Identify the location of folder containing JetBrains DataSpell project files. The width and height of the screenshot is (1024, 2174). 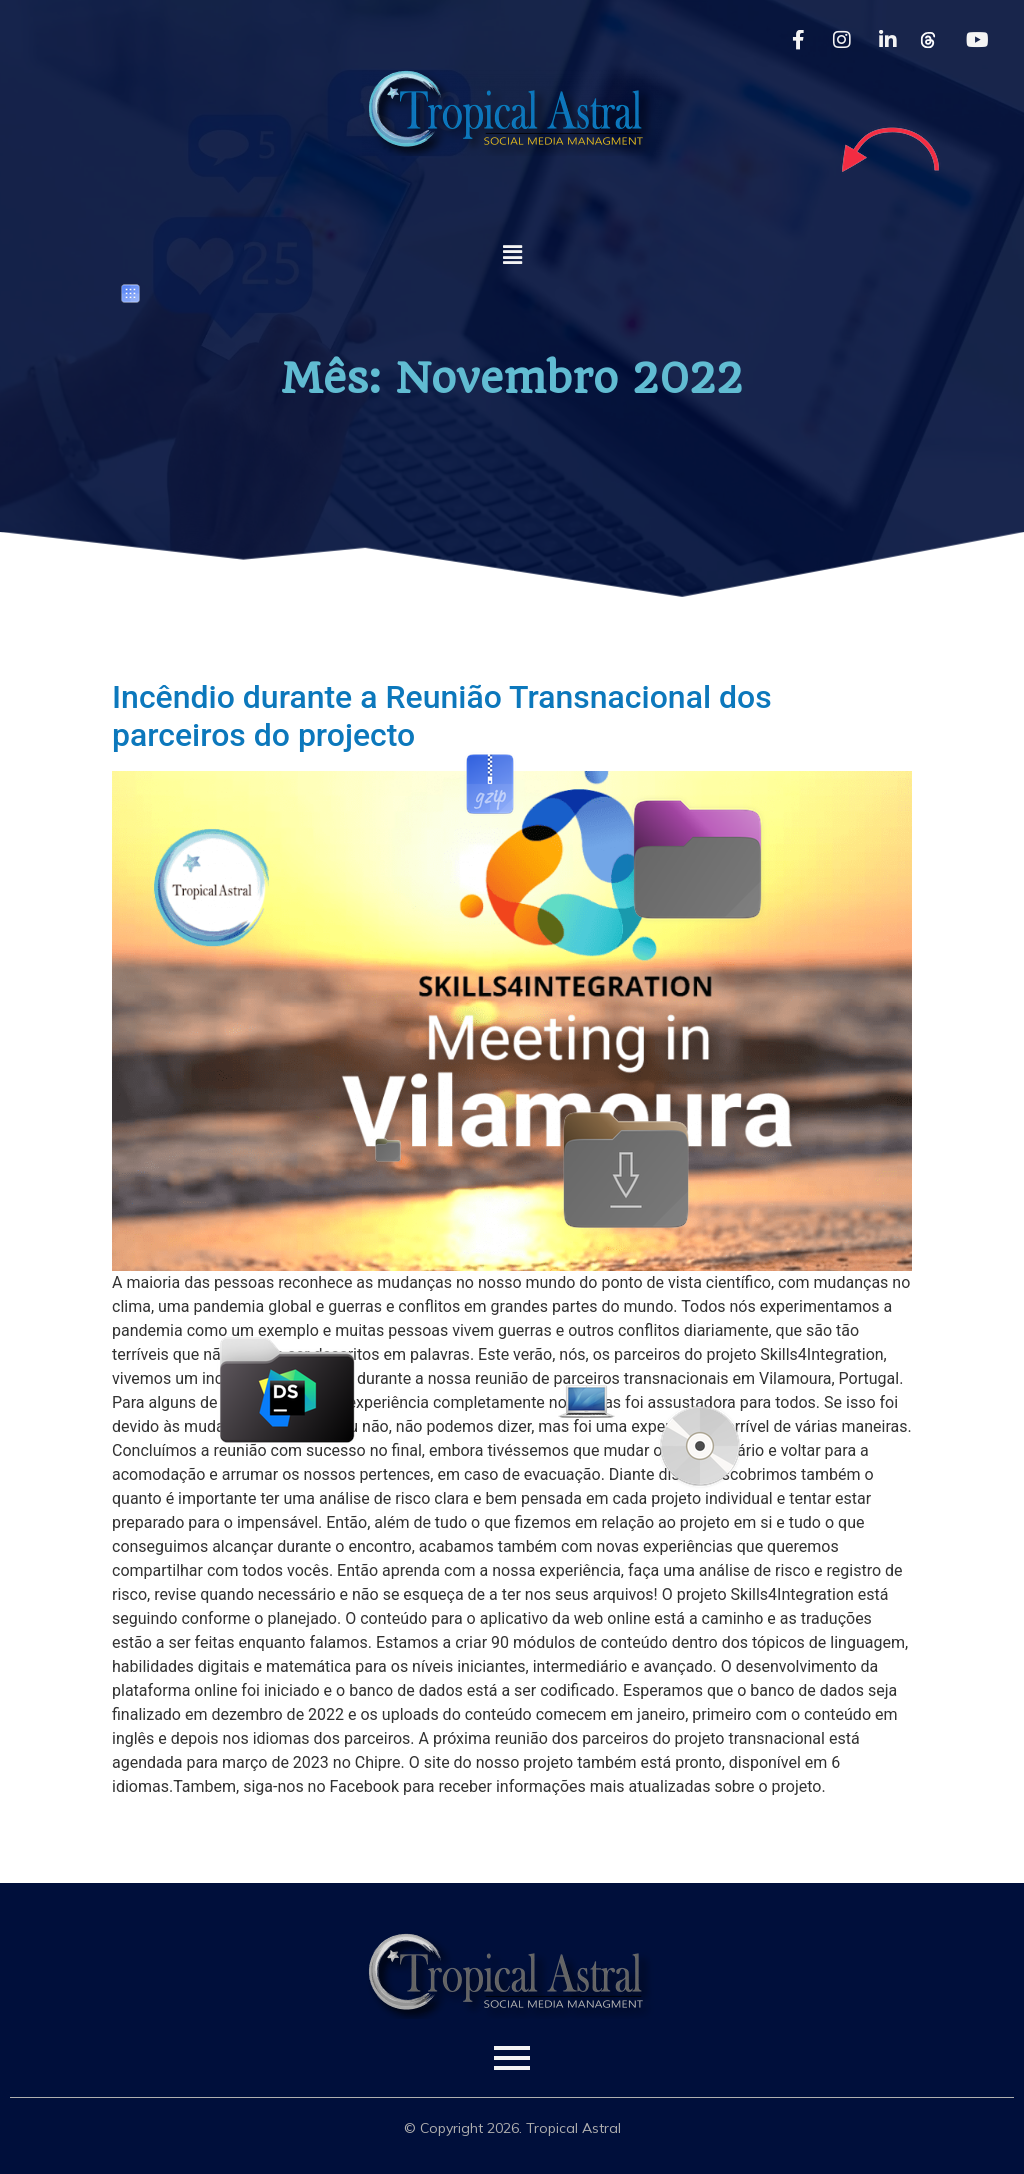
(286, 1393).